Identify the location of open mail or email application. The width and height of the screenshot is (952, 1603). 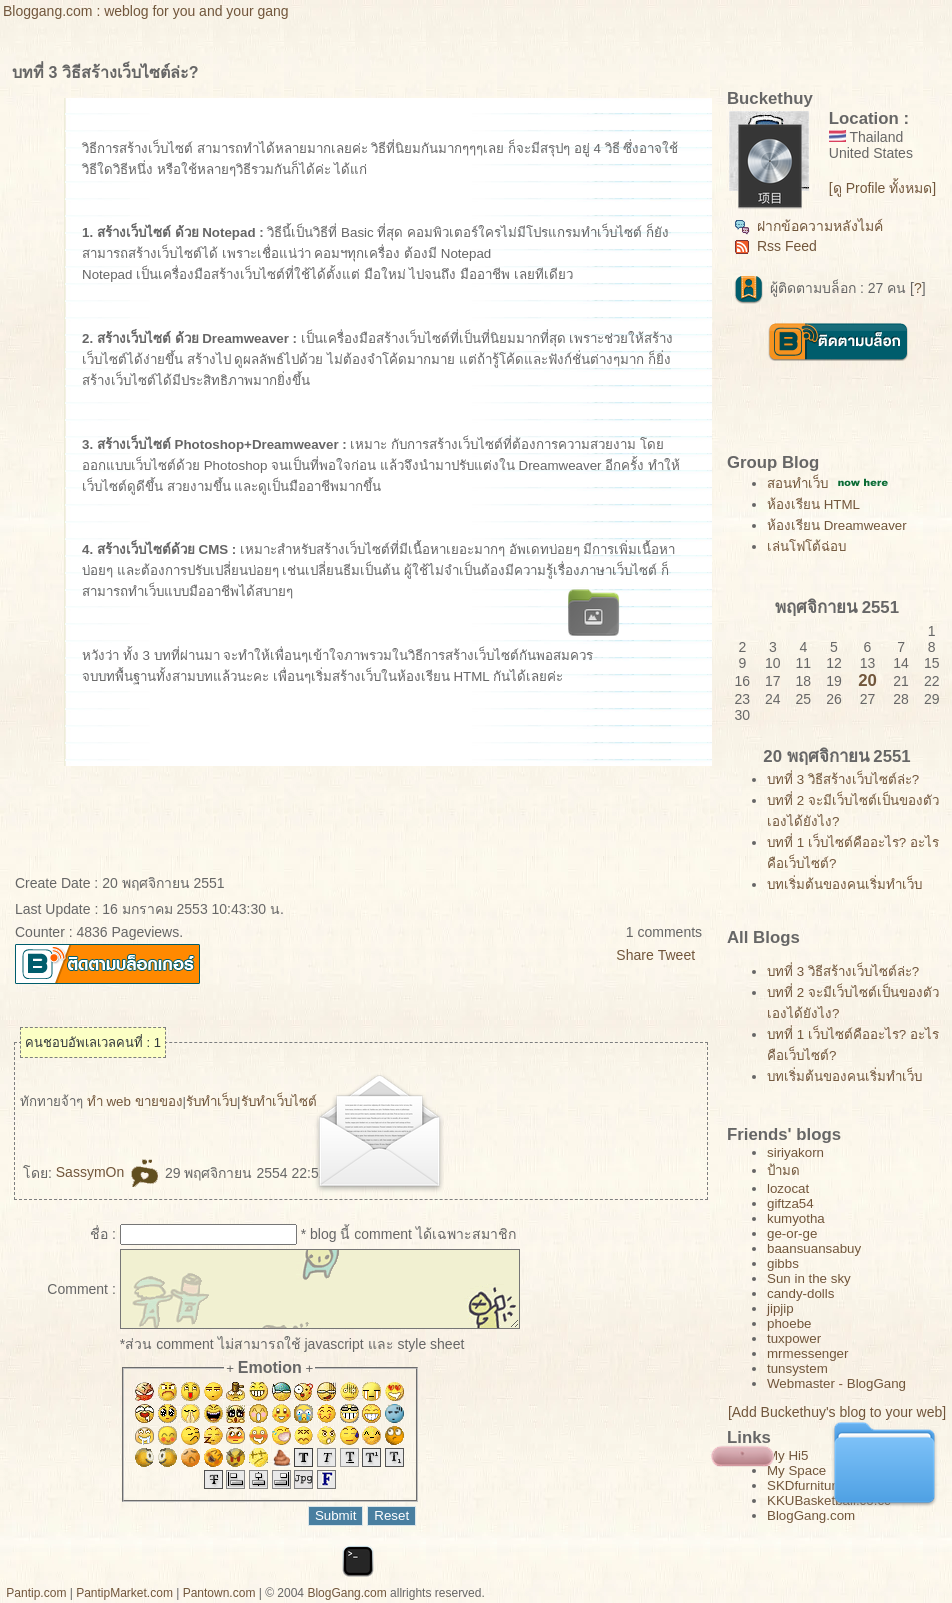
(379, 1134).